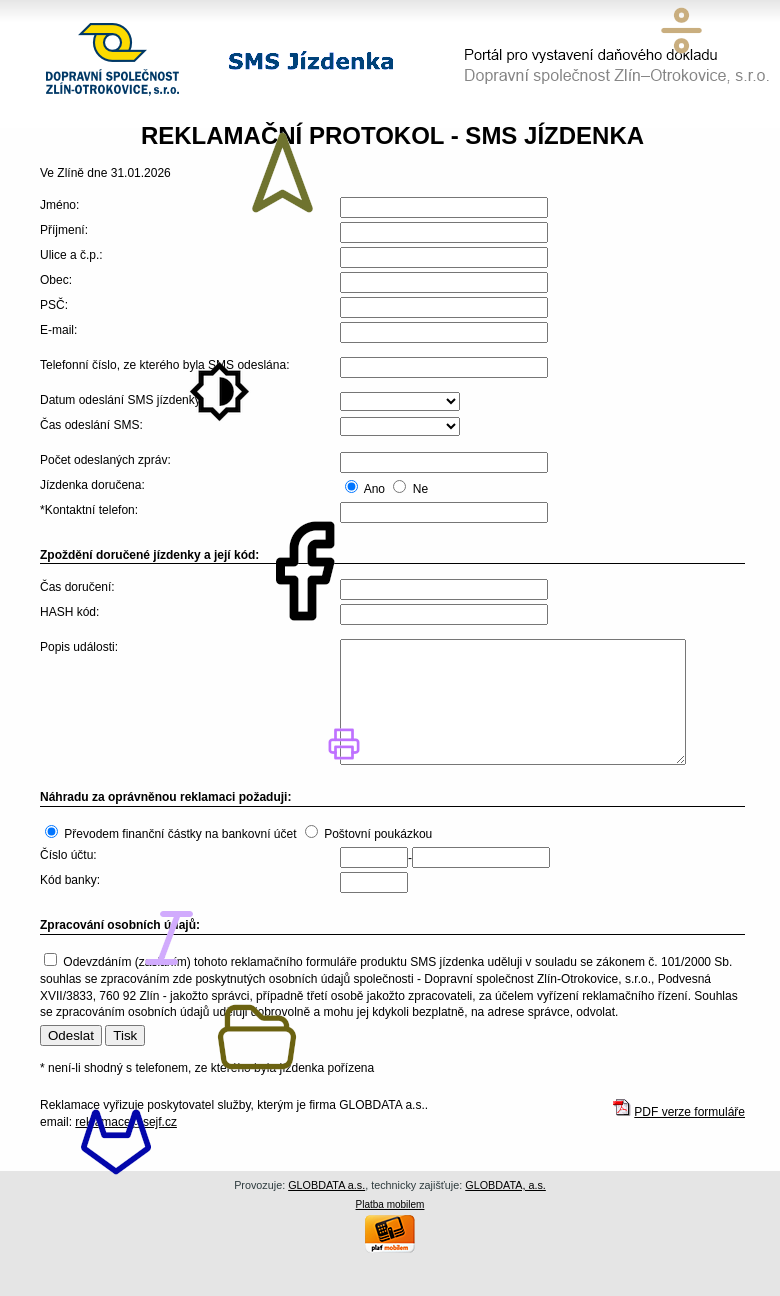 Image resolution: width=780 pixels, height=1296 pixels. I want to click on open GitLab repository, so click(116, 1142).